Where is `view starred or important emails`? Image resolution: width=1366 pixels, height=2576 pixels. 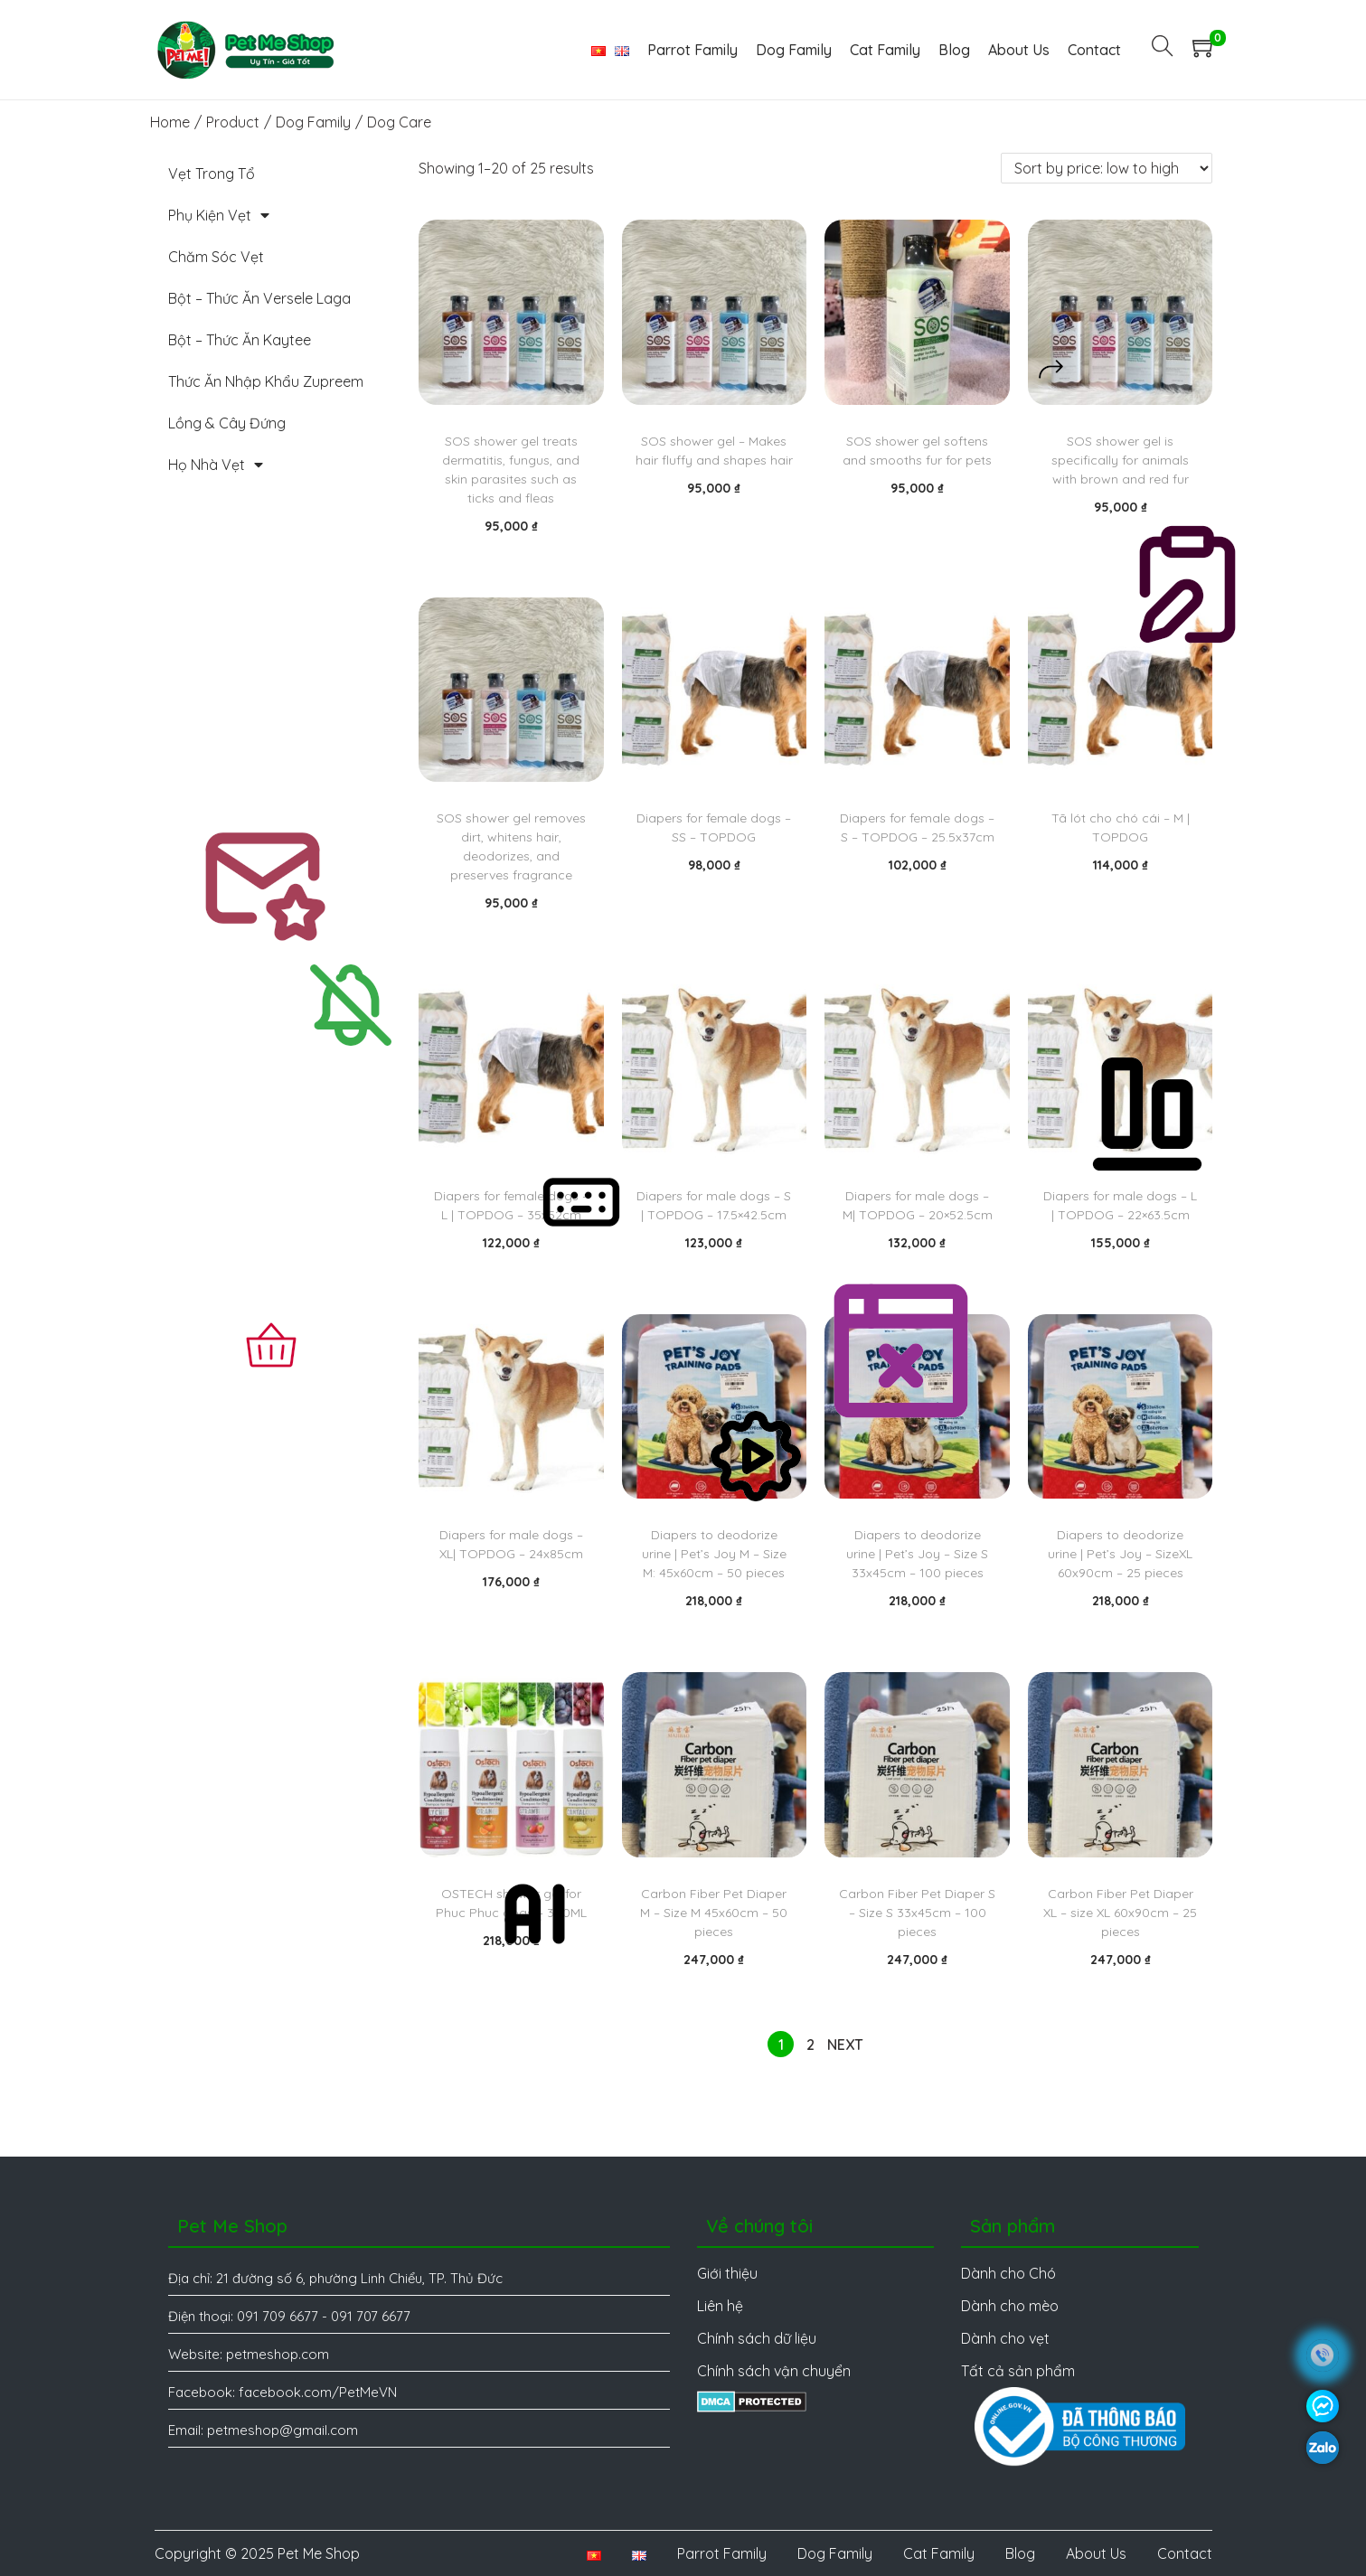 view starred or important emails is located at coordinates (262, 878).